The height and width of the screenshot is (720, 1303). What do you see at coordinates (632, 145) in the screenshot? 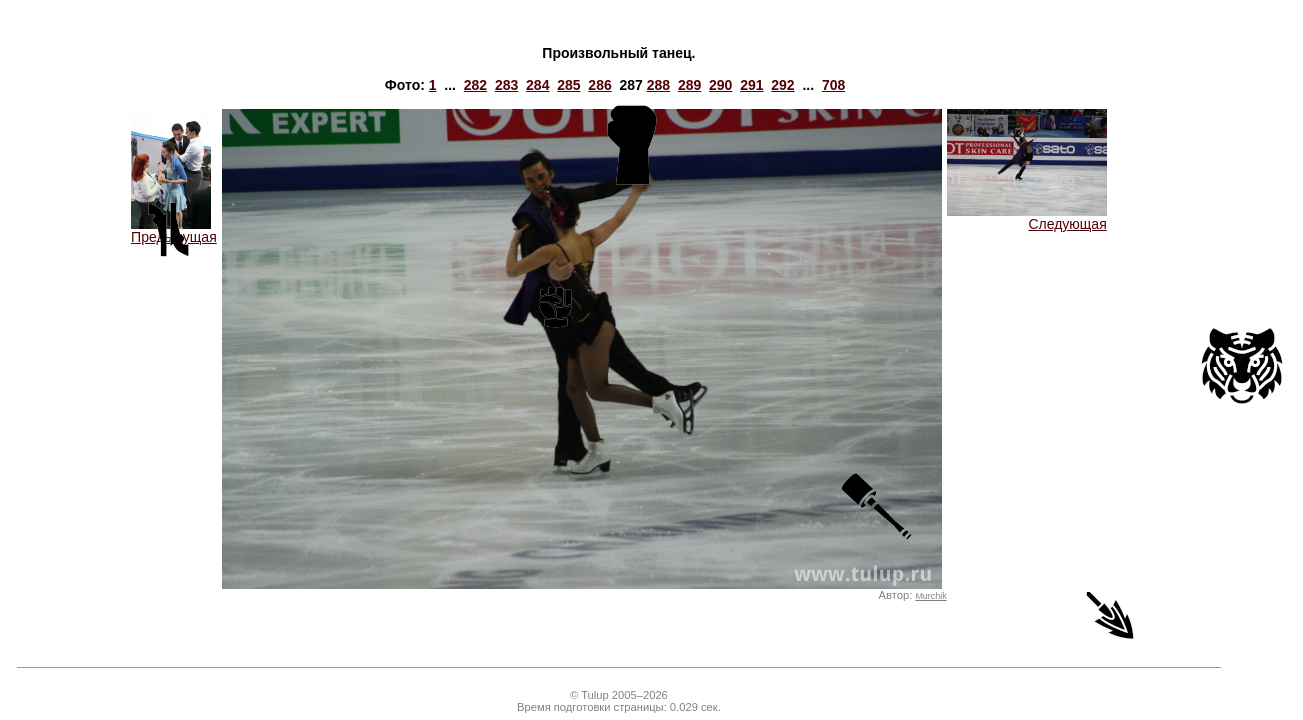
I see `indicates rebellion or protest theme` at bounding box center [632, 145].